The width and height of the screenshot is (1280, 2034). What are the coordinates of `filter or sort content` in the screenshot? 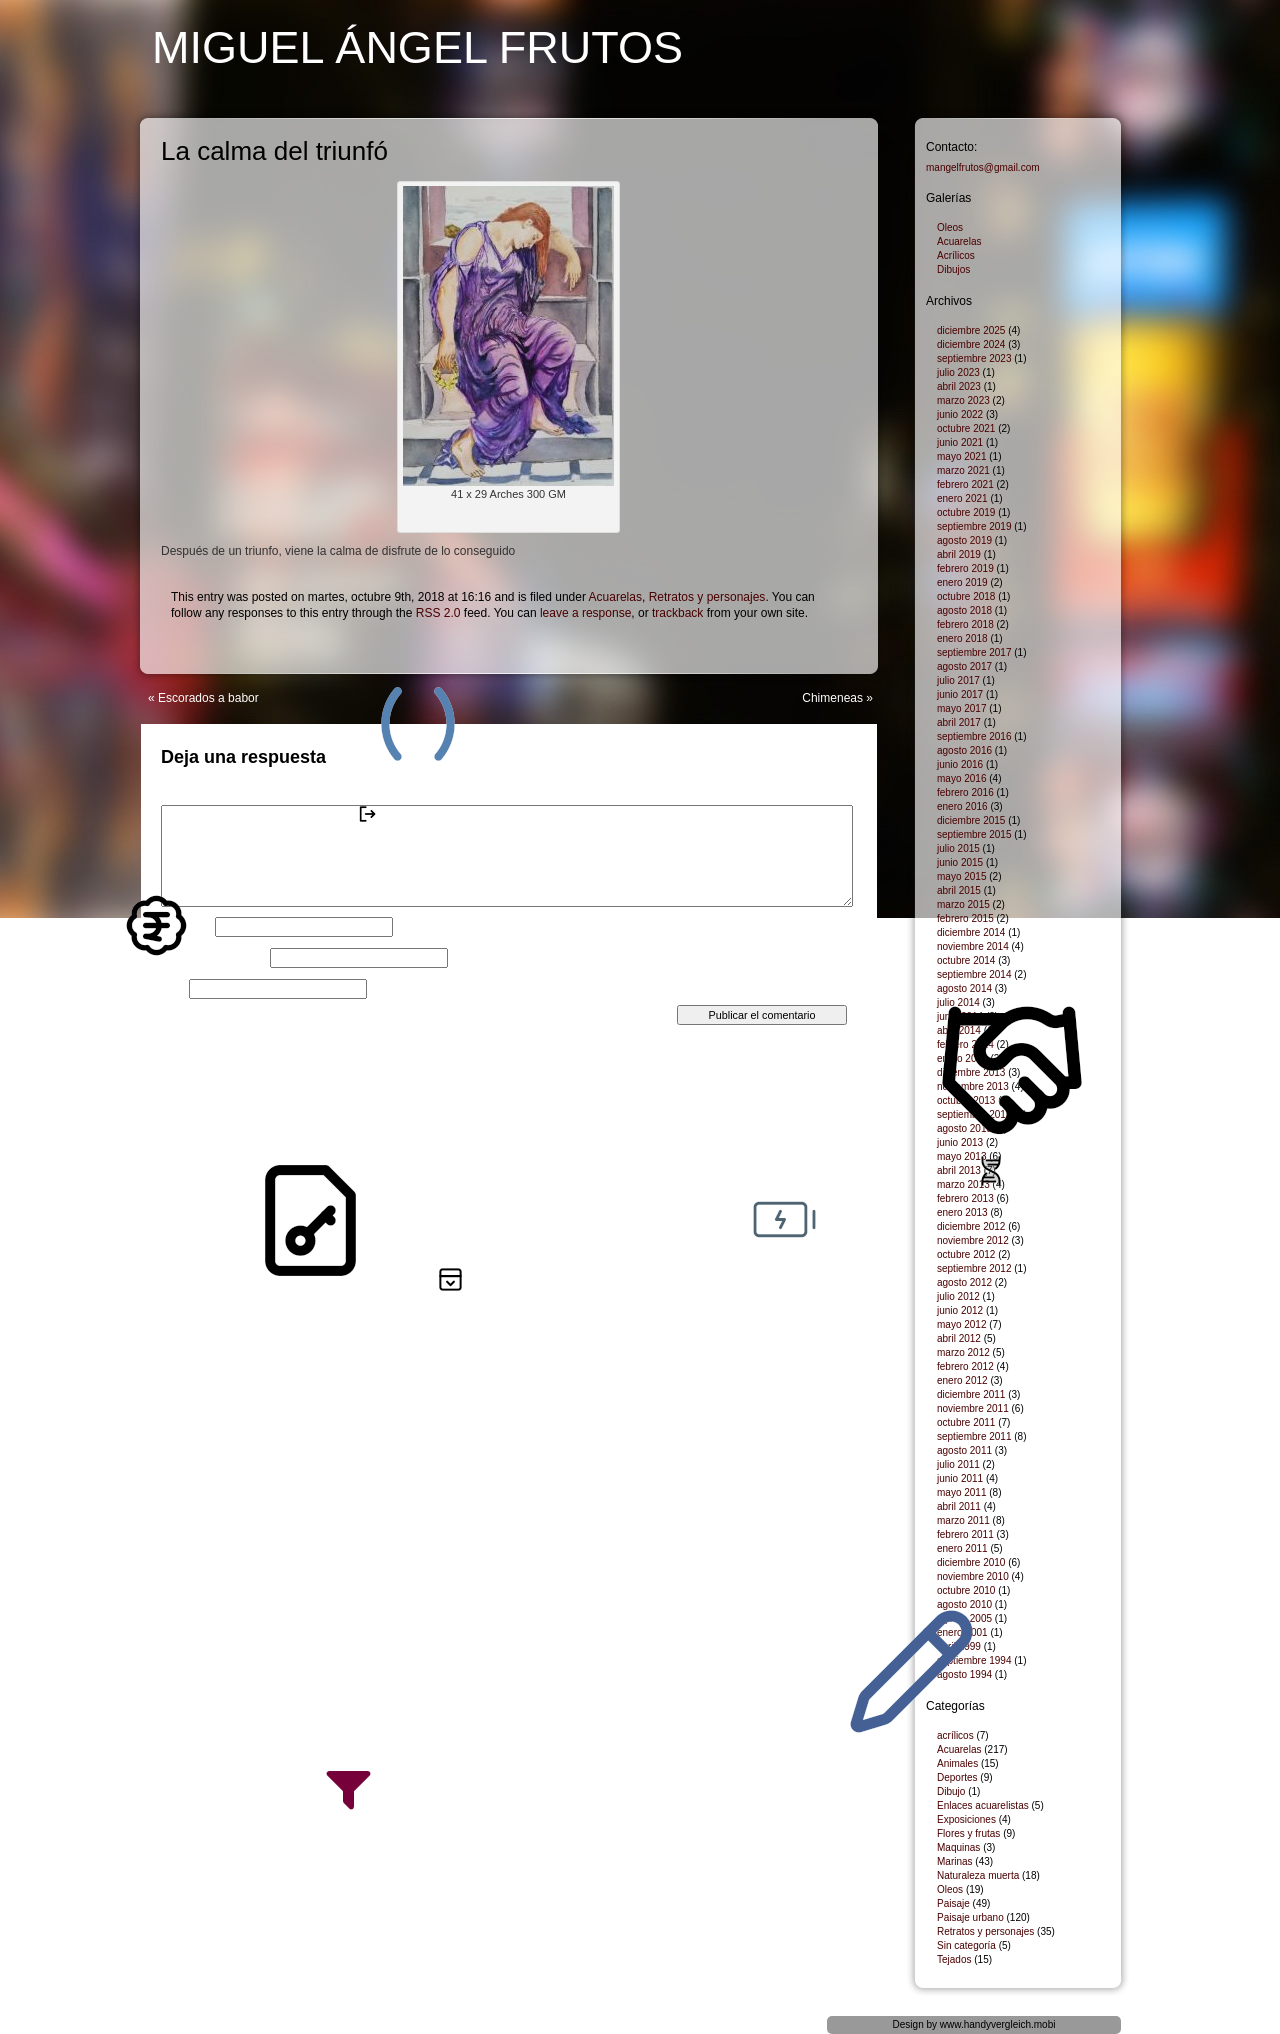 It's located at (348, 1787).